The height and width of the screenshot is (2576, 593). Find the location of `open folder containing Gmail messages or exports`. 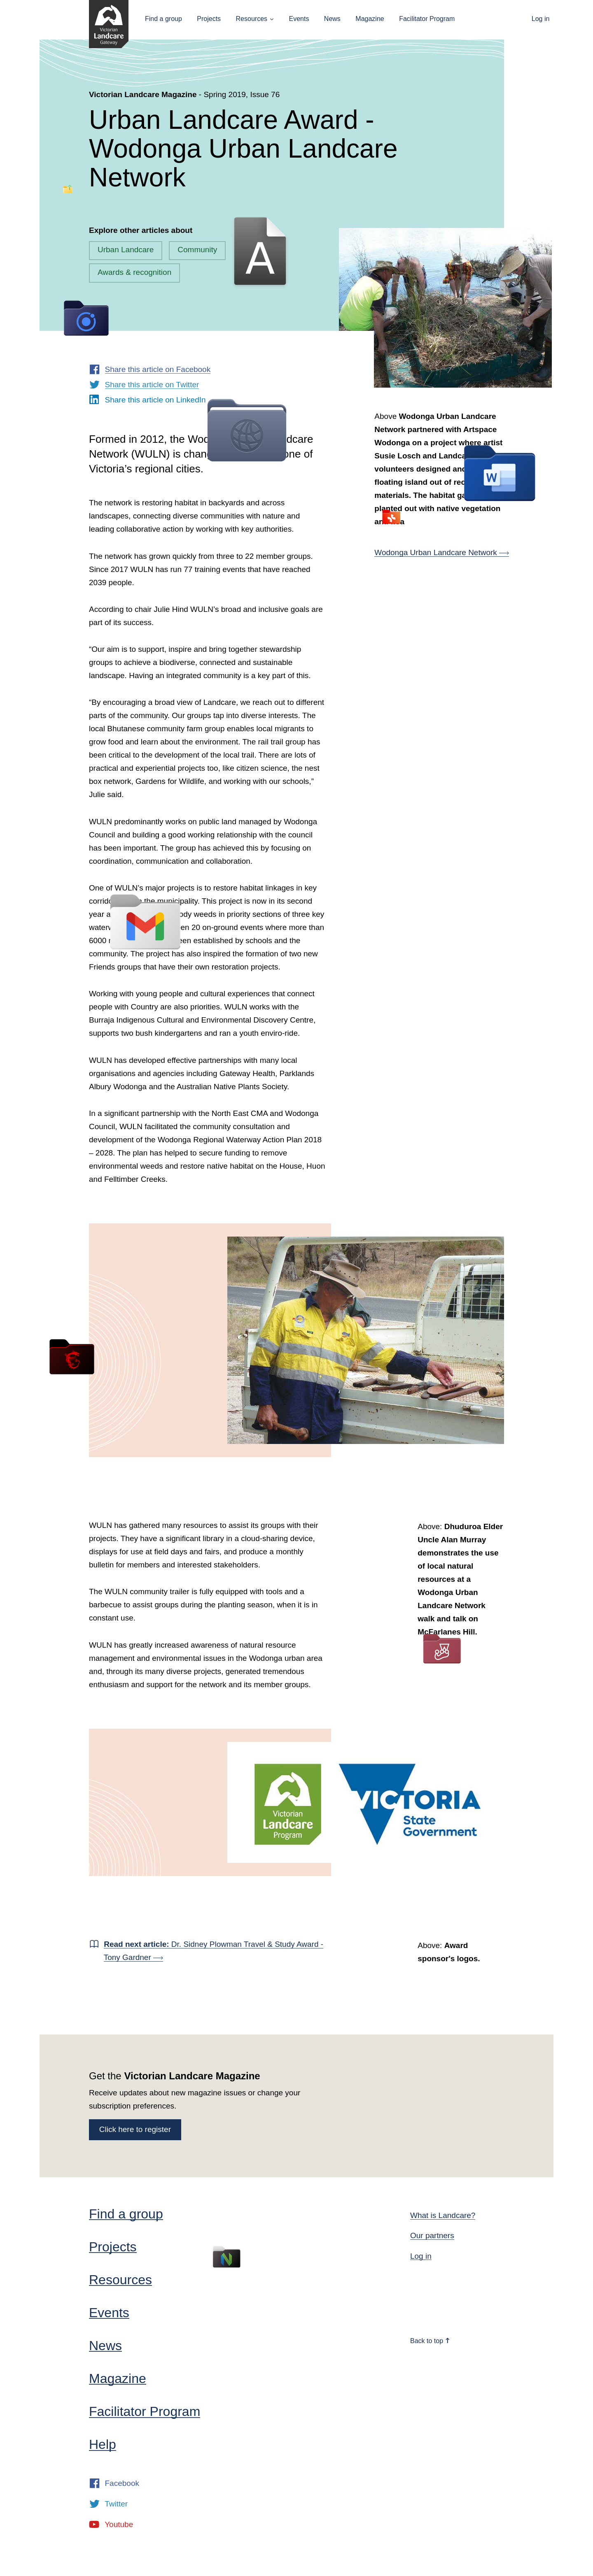

open folder containing Gmail messages or exports is located at coordinates (145, 924).